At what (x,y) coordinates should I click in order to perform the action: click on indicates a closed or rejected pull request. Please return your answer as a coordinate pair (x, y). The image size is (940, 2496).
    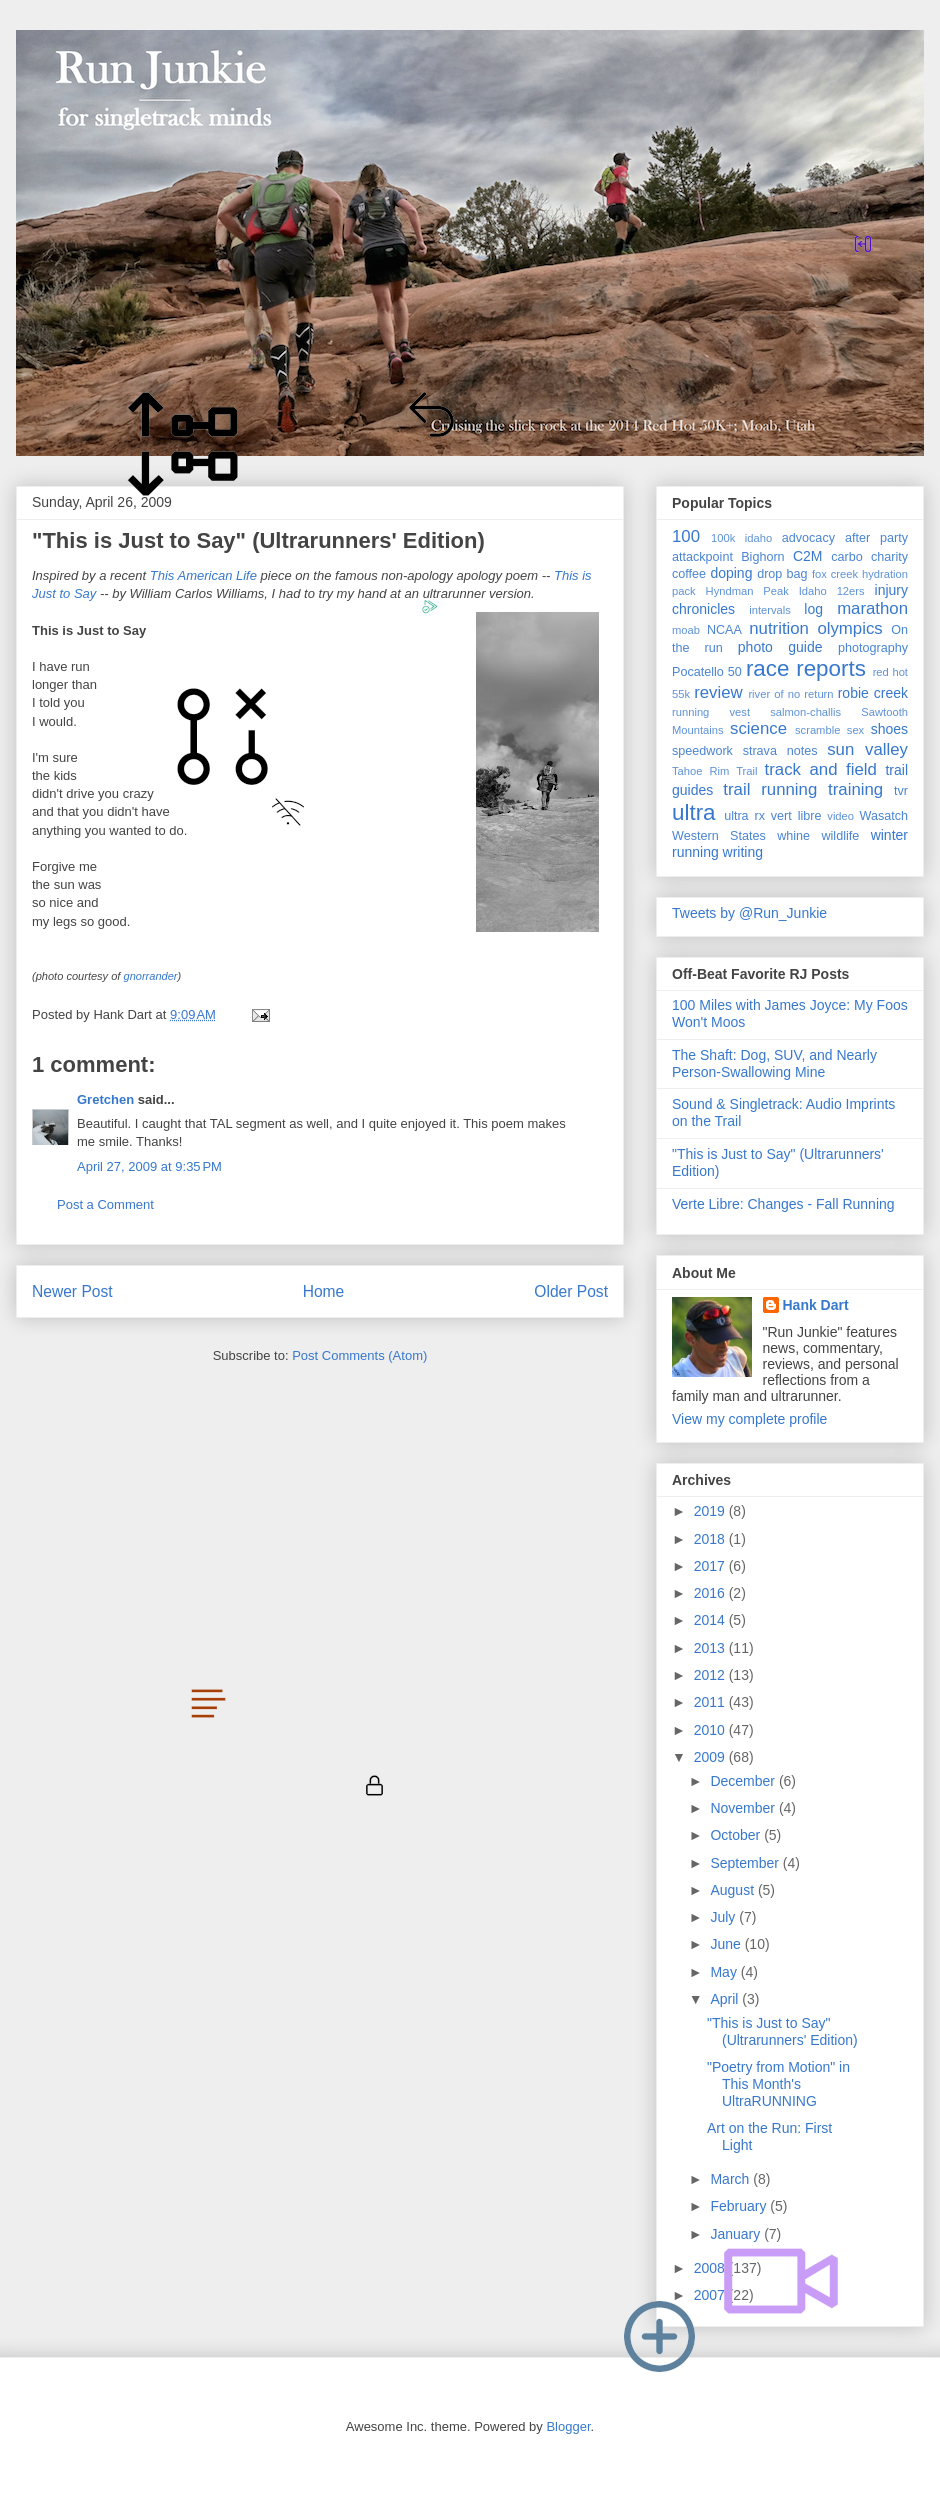
    Looking at the image, I should click on (222, 733).